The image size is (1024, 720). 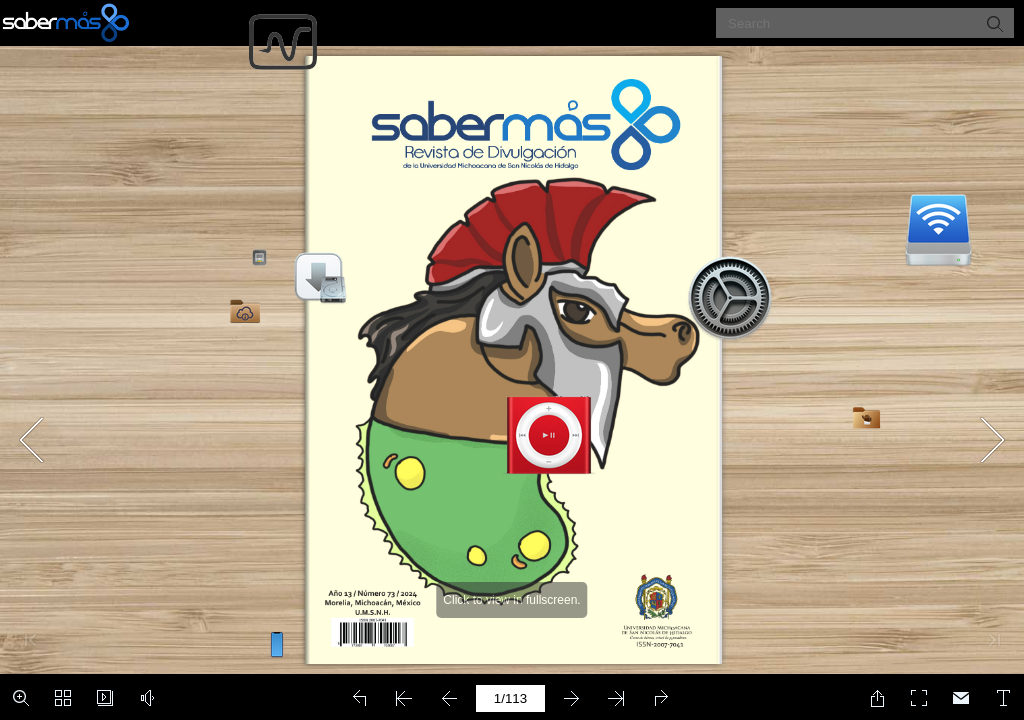 What do you see at coordinates (318, 276) in the screenshot?
I see `install new software or applications` at bounding box center [318, 276].